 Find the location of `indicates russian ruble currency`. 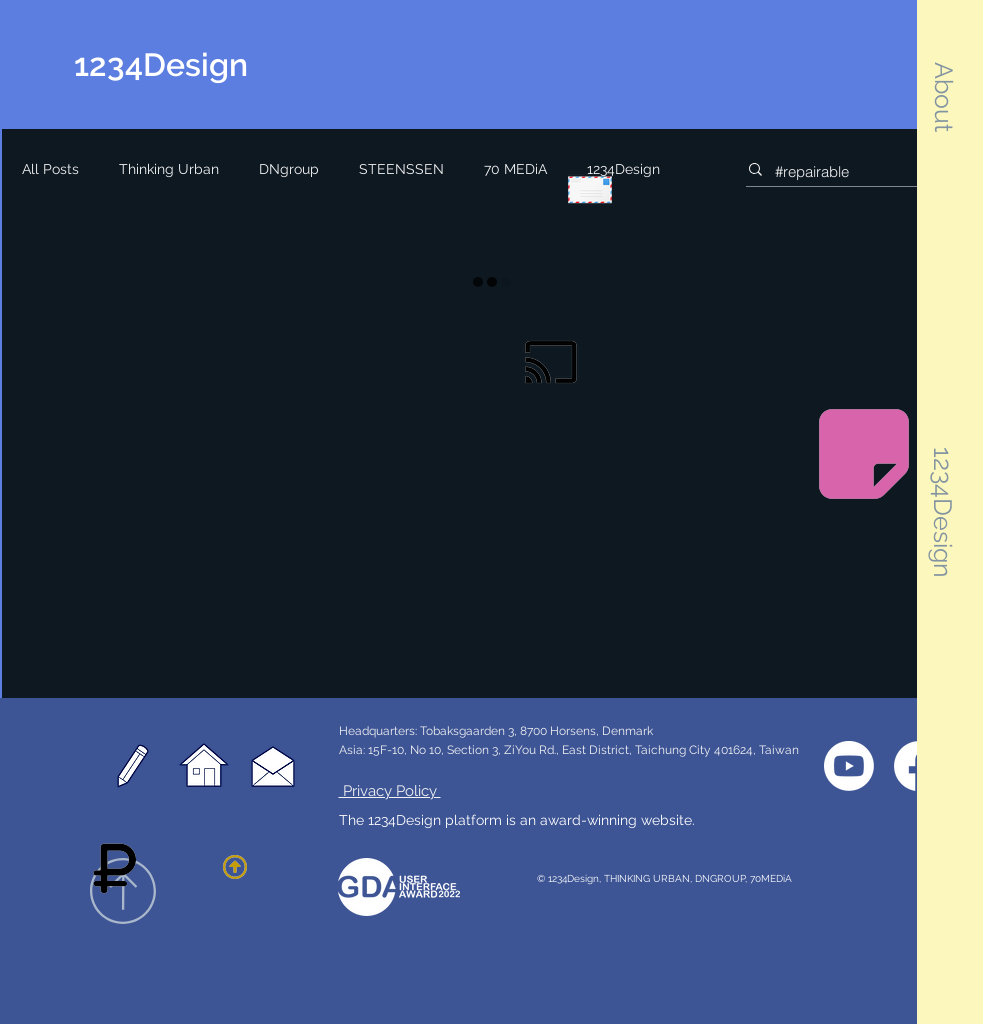

indicates russian ruble currency is located at coordinates (116, 868).